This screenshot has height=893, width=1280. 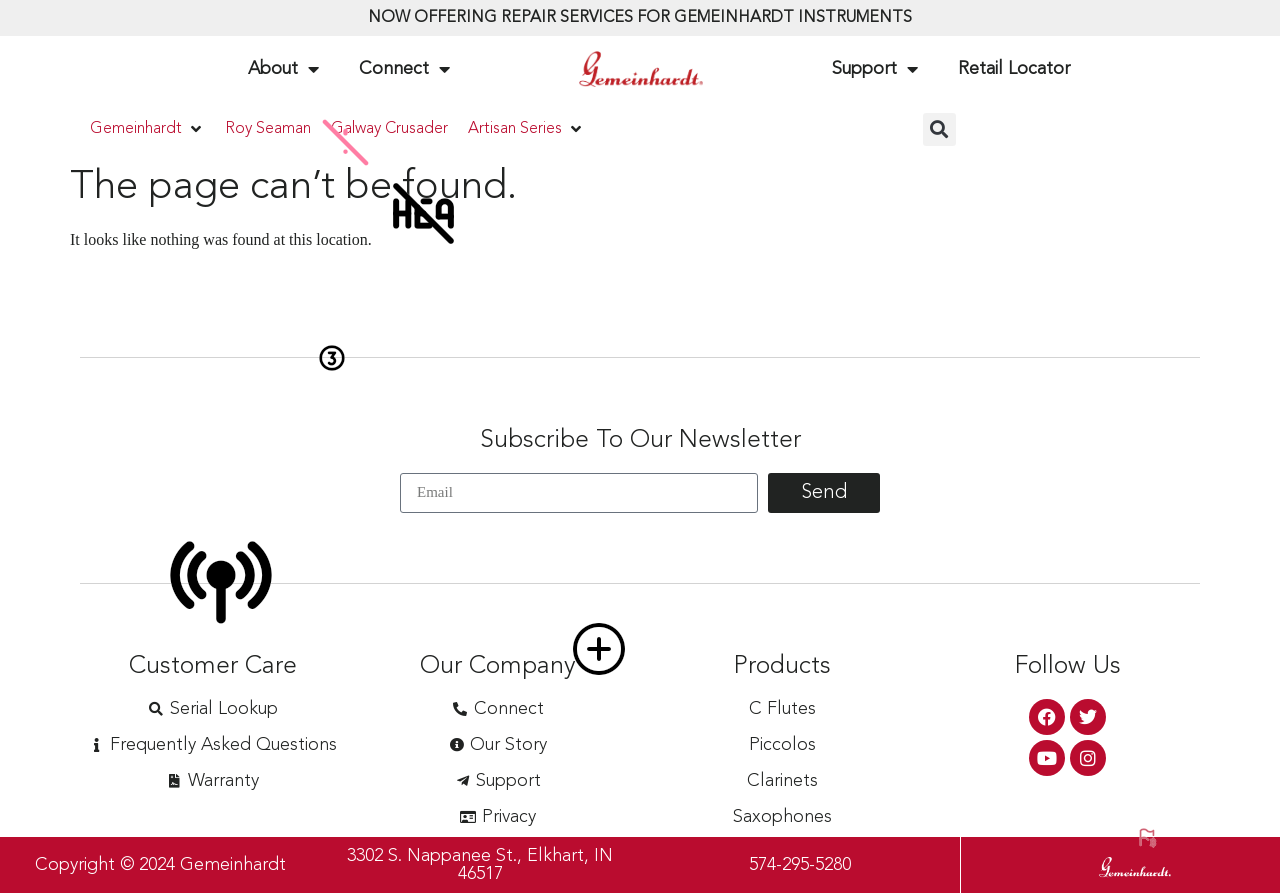 What do you see at coordinates (423, 213) in the screenshot?
I see `disable HTTP HEAD request method` at bounding box center [423, 213].